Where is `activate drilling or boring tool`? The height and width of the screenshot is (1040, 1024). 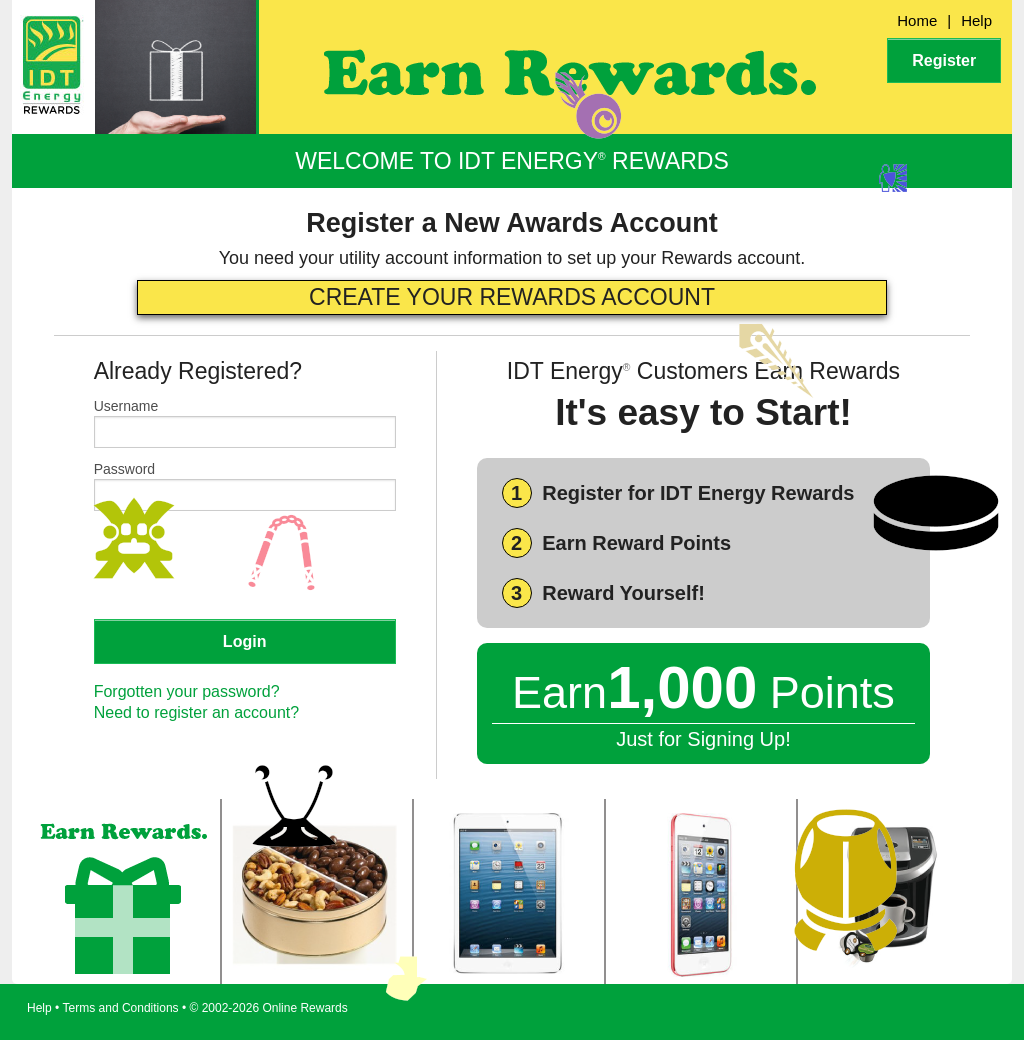
activate drilling or boring tool is located at coordinates (776, 361).